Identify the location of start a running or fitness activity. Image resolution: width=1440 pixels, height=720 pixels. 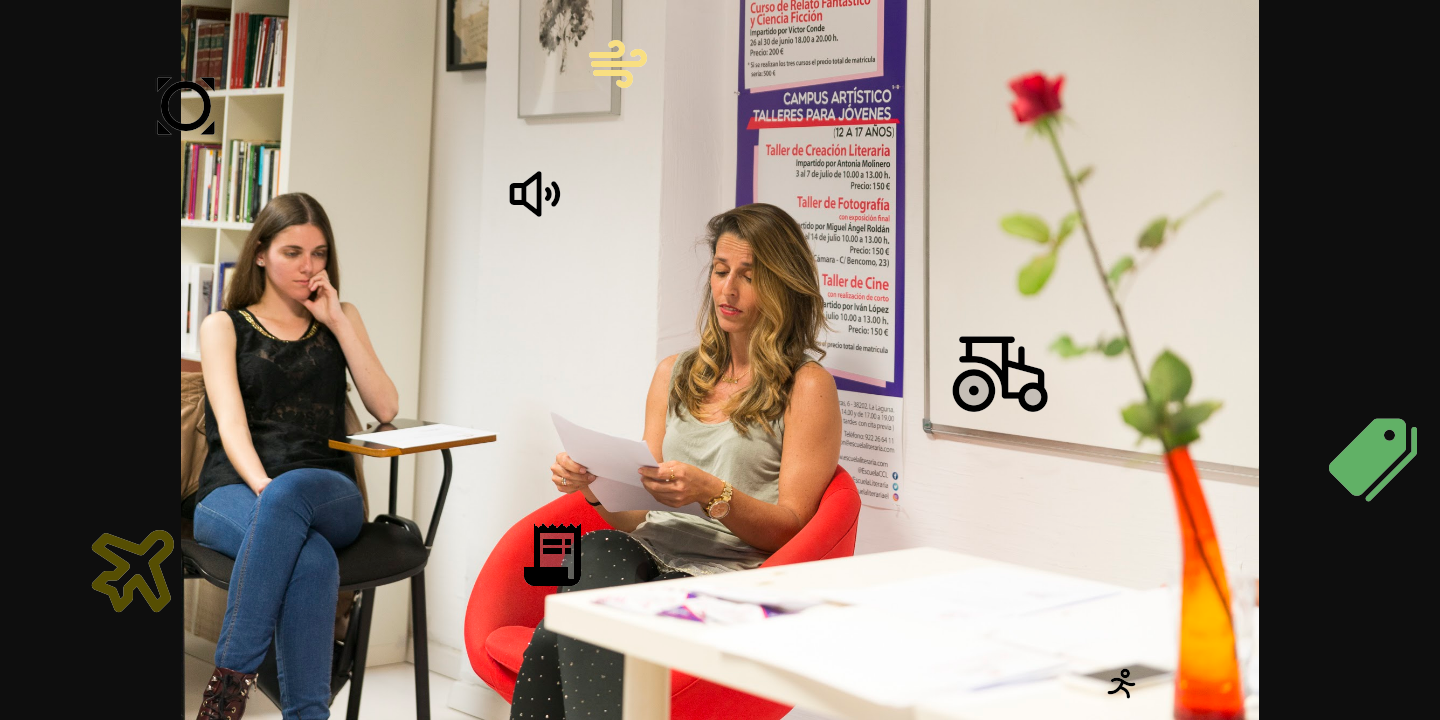
(1122, 683).